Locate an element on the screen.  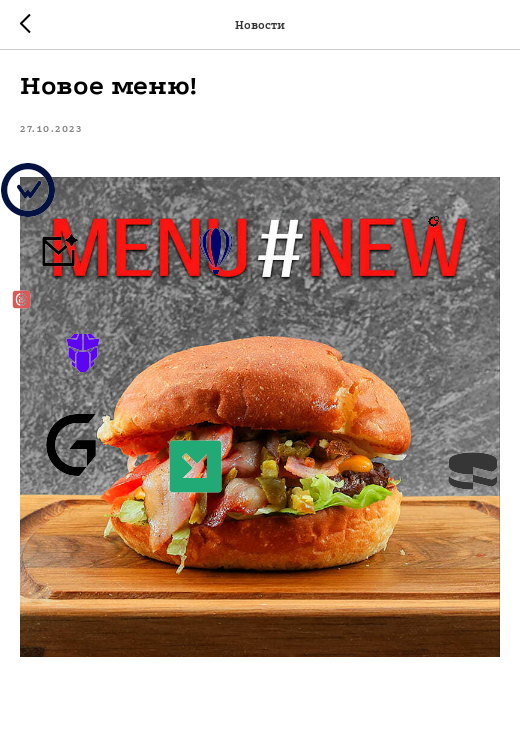
WHMCS web hosting billing and automation platform logo is located at coordinates (433, 221).